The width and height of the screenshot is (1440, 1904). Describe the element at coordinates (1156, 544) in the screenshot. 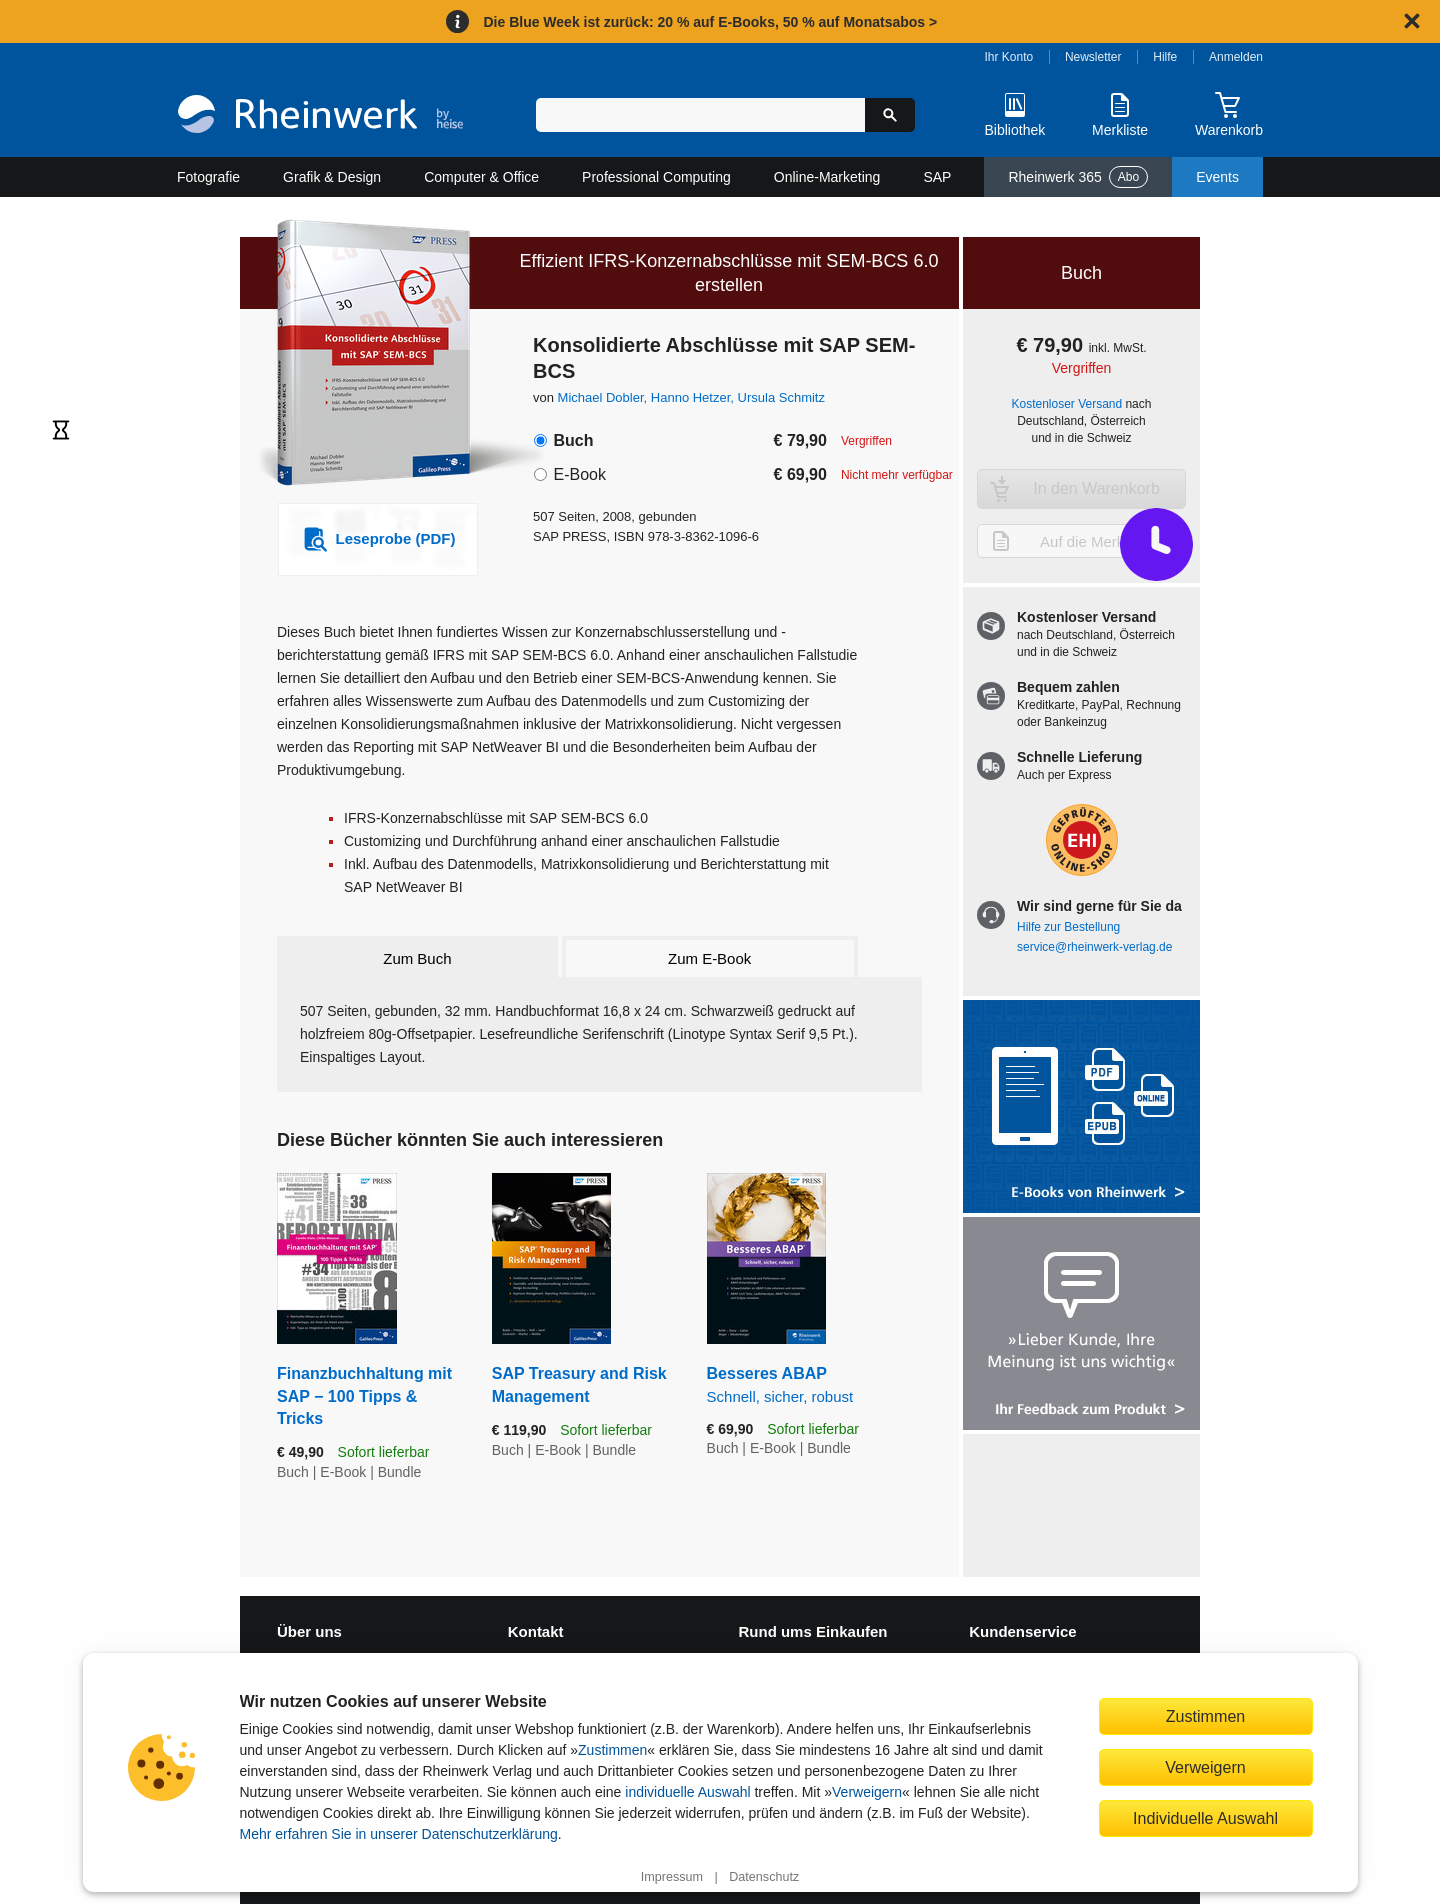

I see `view time or clock settings` at that location.